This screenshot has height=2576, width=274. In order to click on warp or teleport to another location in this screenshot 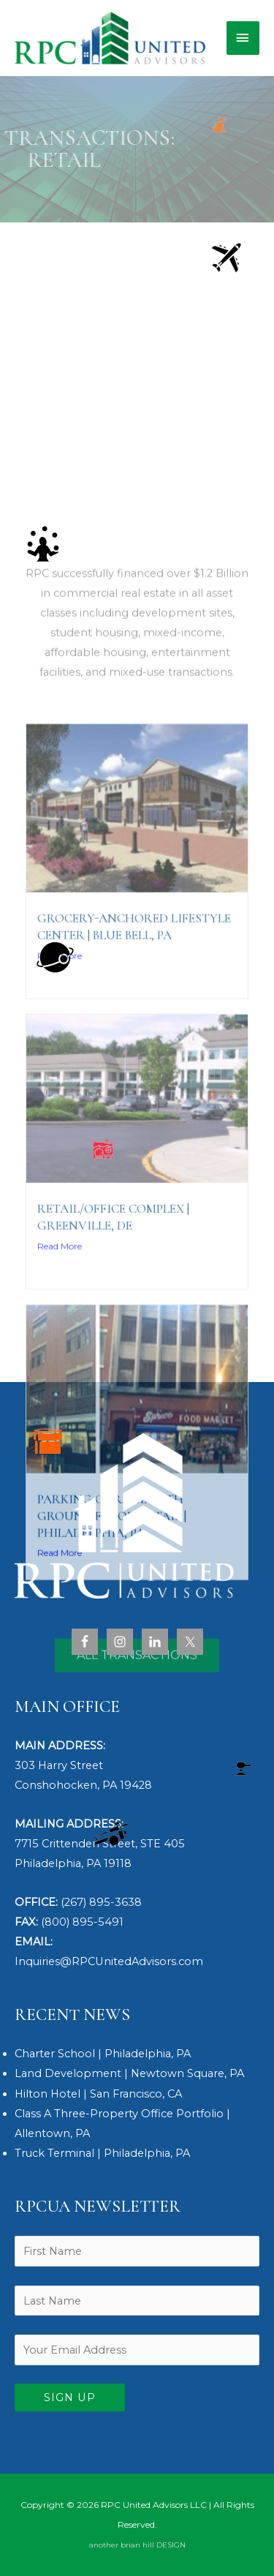, I will do `click(47, 1438)`.